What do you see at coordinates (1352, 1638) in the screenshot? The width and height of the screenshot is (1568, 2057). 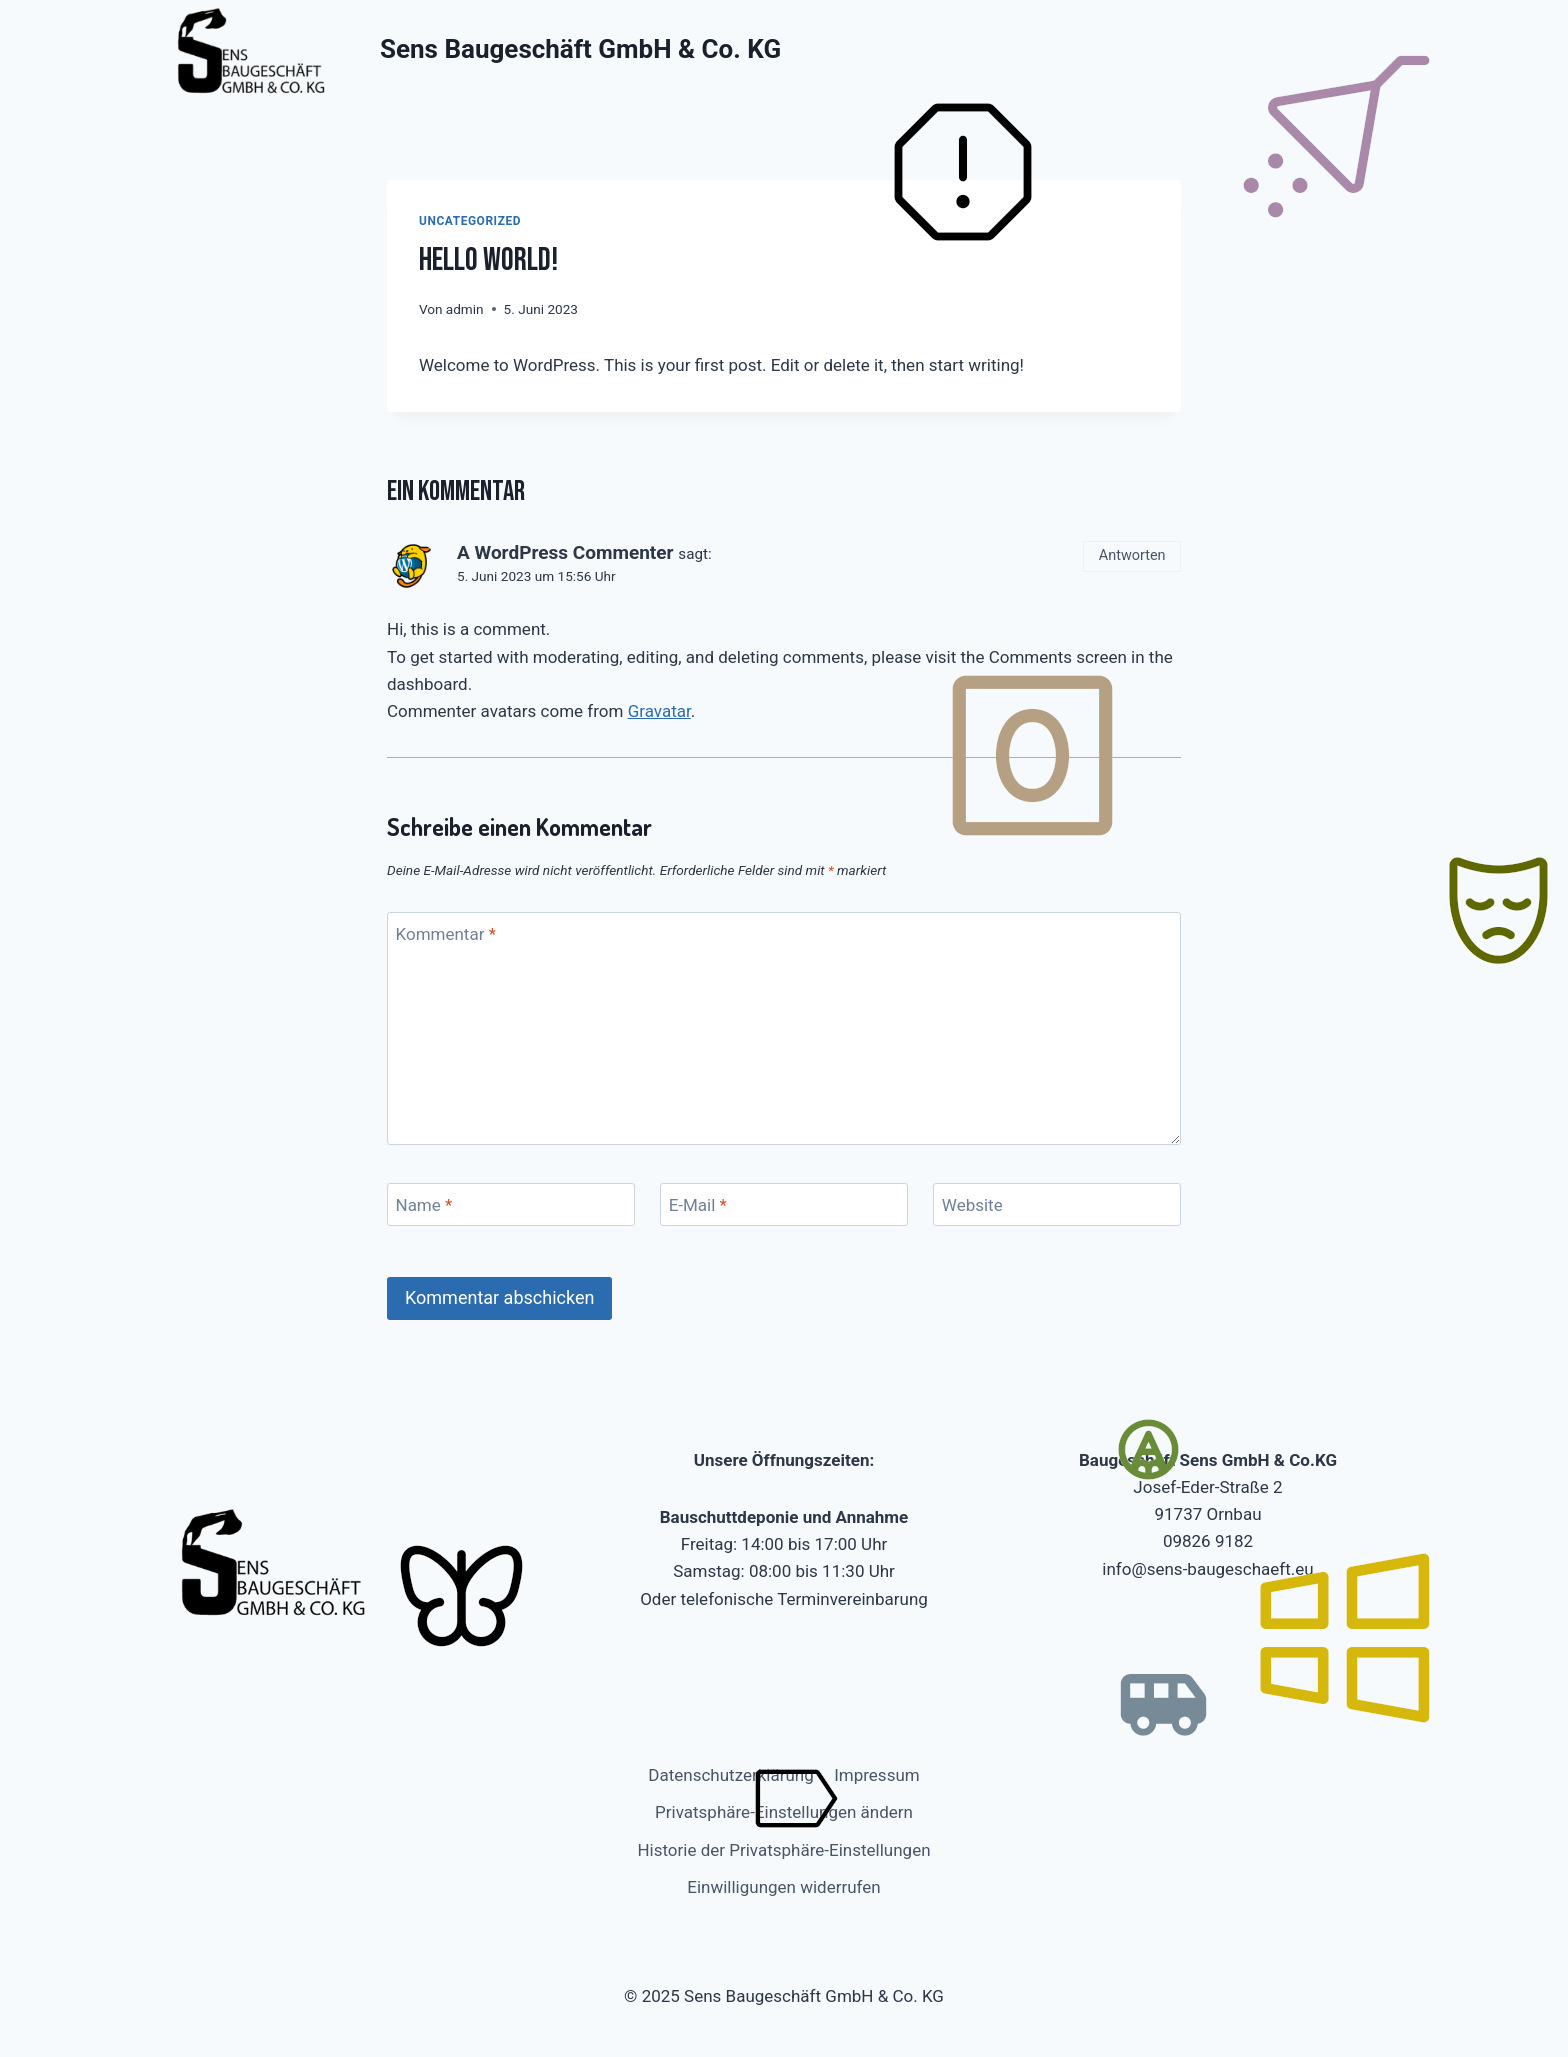 I see `open windows start menu` at bounding box center [1352, 1638].